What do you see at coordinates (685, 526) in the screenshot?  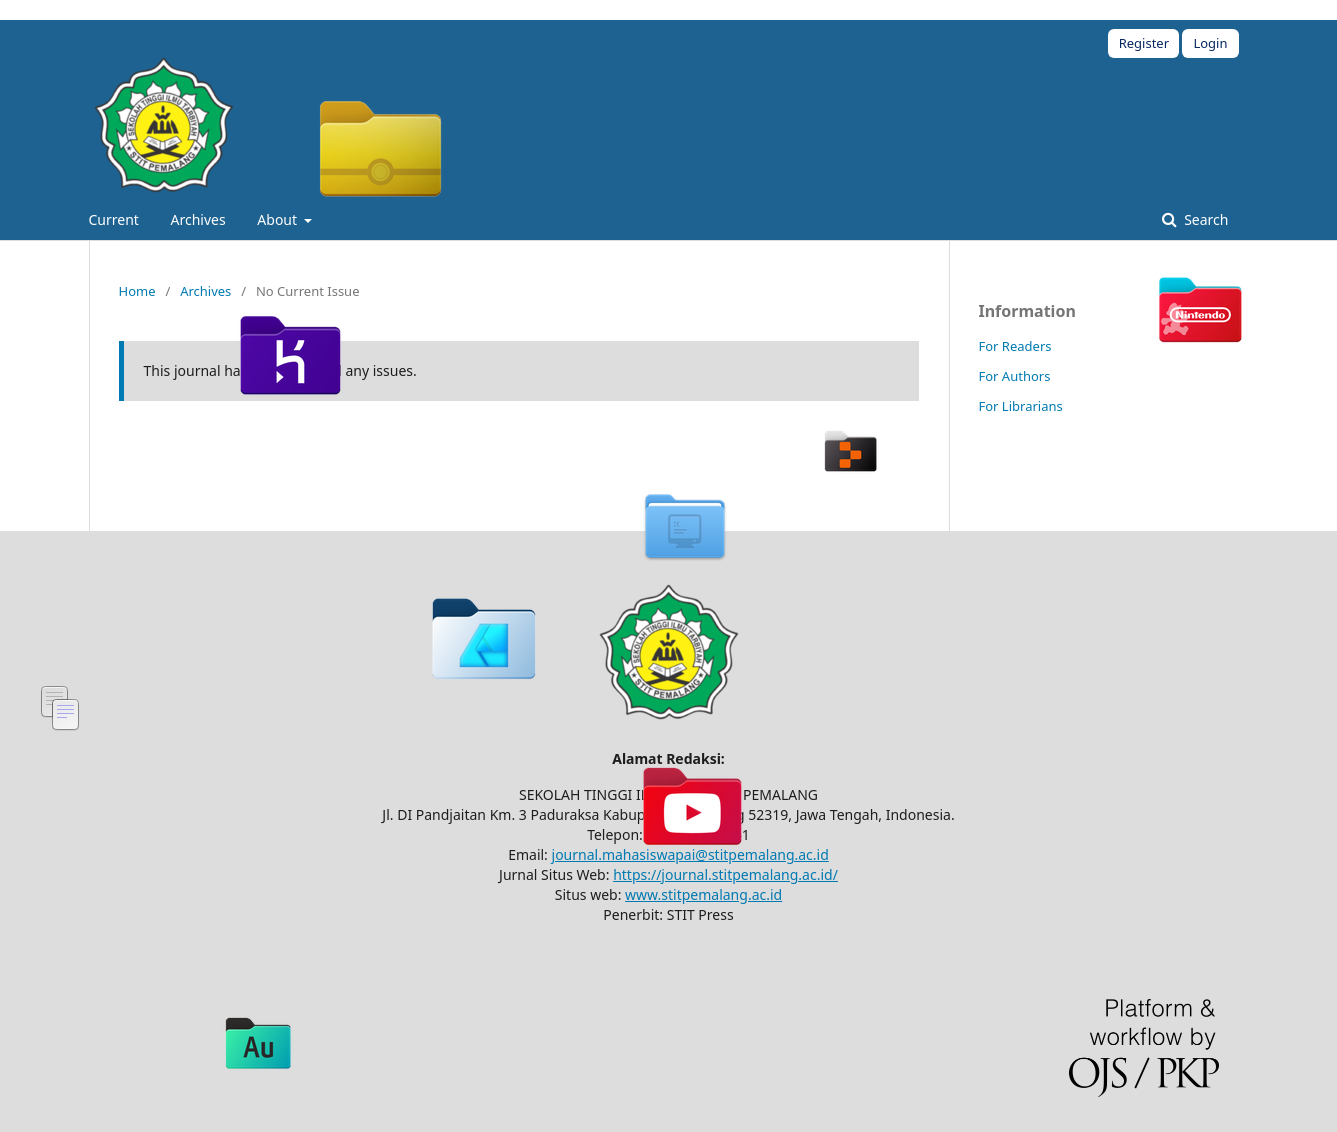 I see `open PC or windows computer folder` at bounding box center [685, 526].